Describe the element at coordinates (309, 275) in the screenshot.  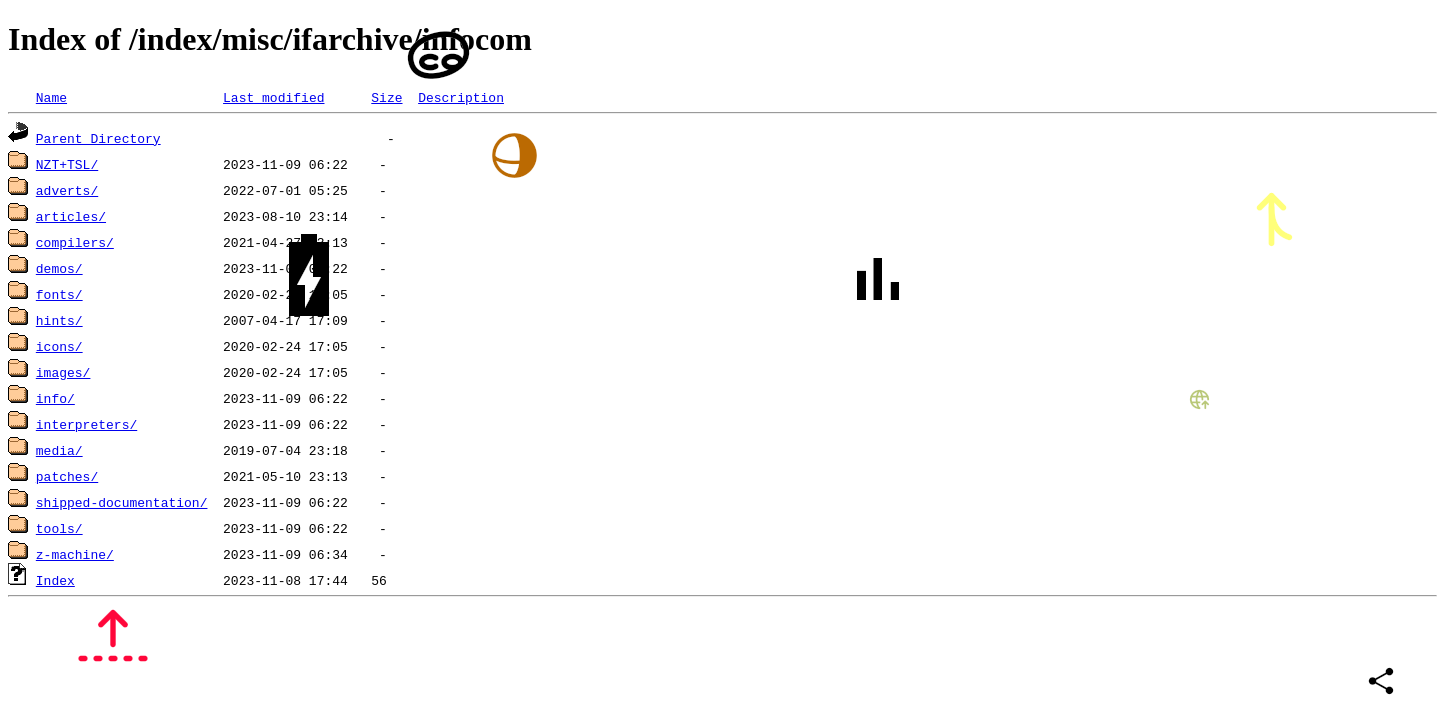
I see `indicates battery is fully charged while connected to power` at that location.